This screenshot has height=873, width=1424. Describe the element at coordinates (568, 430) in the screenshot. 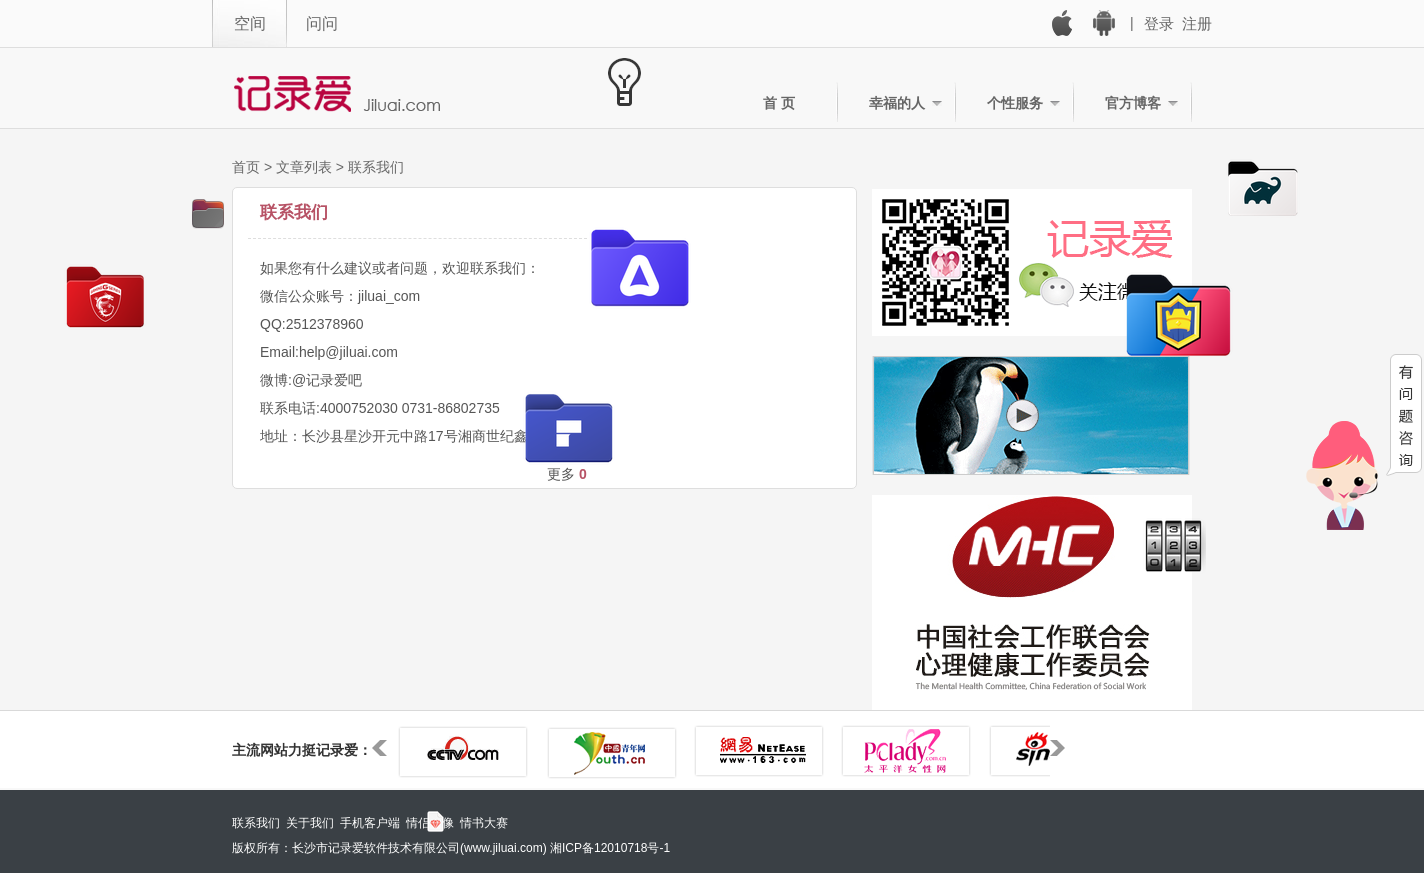

I see `open wondershare pdfelement documents folder` at that location.